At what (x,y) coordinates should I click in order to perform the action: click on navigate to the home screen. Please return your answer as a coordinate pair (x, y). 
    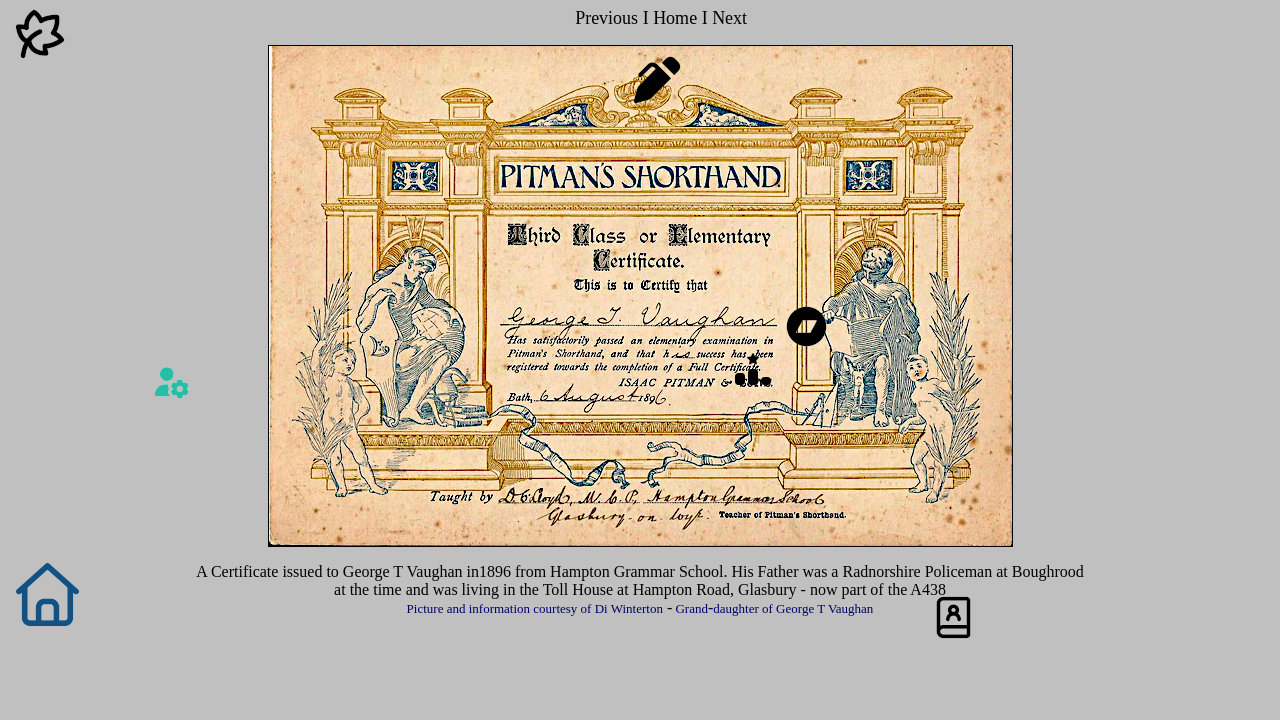
    Looking at the image, I should click on (47, 594).